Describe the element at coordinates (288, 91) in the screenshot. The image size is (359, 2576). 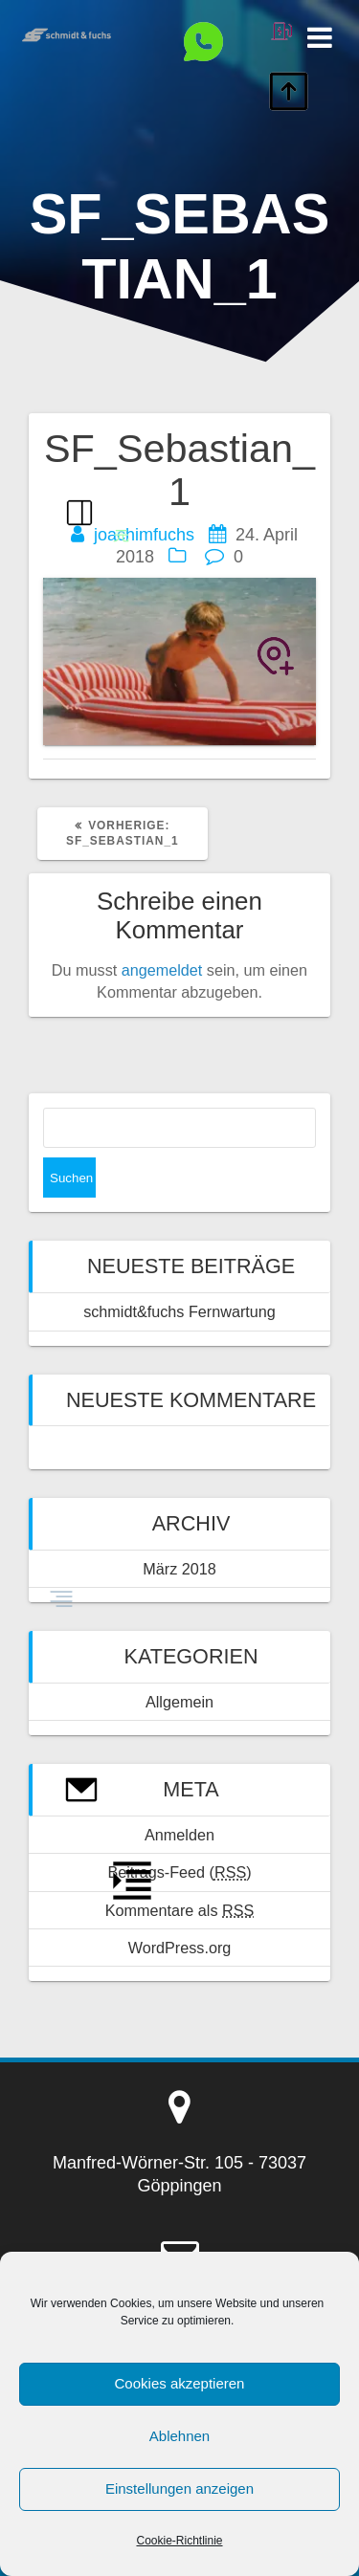
I see `upload a file or content` at that location.